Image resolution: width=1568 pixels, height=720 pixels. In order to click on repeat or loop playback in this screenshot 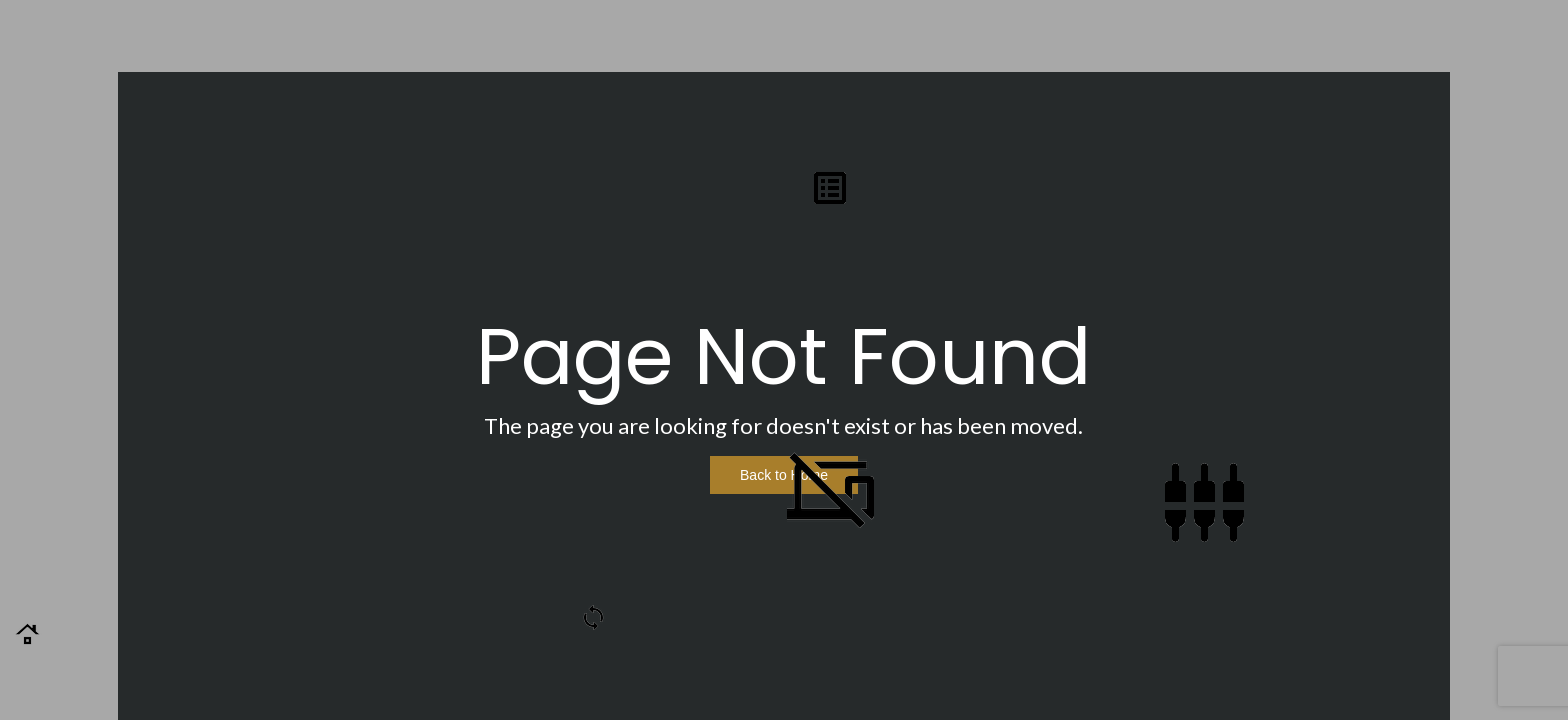, I will do `click(593, 617)`.